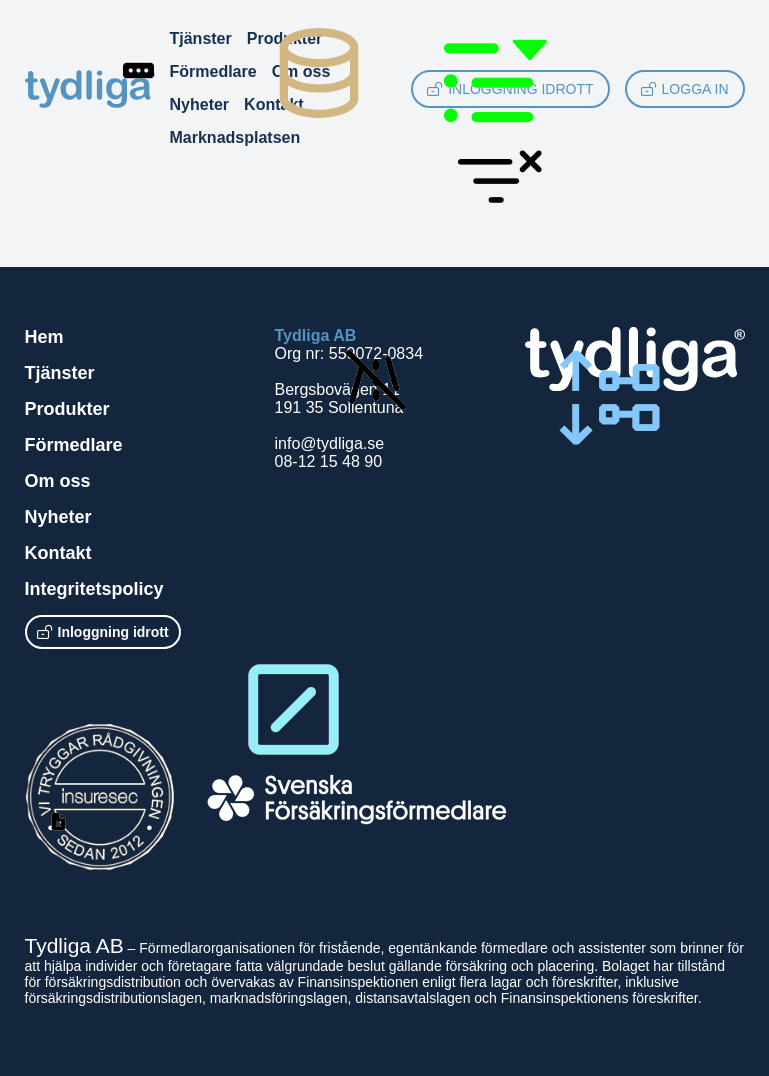  Describe the element at coordinates (500, 182) in the screenshot. I see `clear all active filters` at that location.